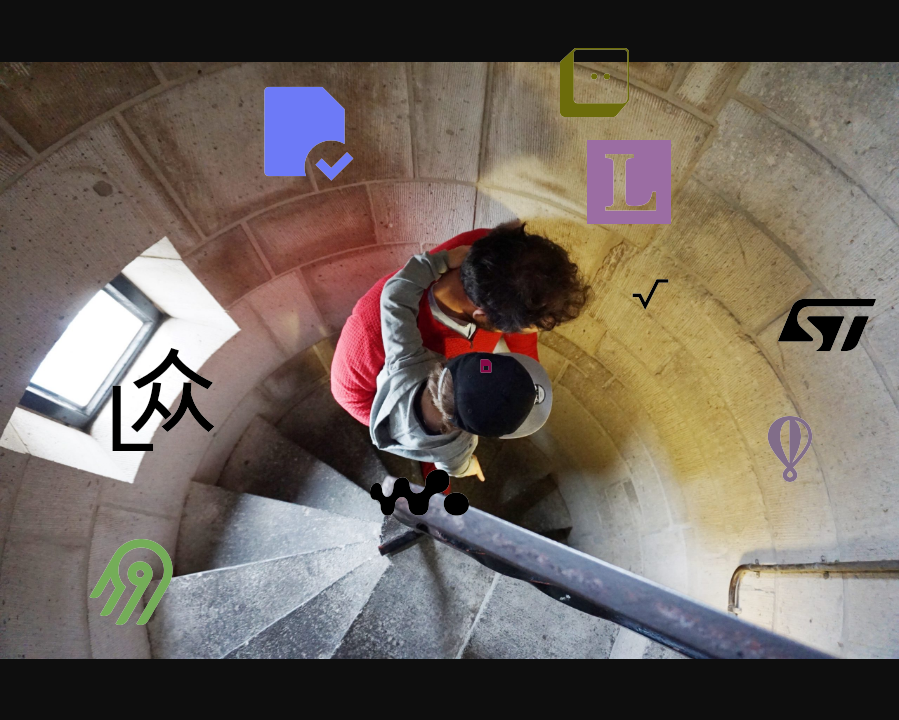 This screenshot has width=899, height=720. Describe the element at coordinates (486, 366) in the screenshot. I see `view SIM card information` at that location.